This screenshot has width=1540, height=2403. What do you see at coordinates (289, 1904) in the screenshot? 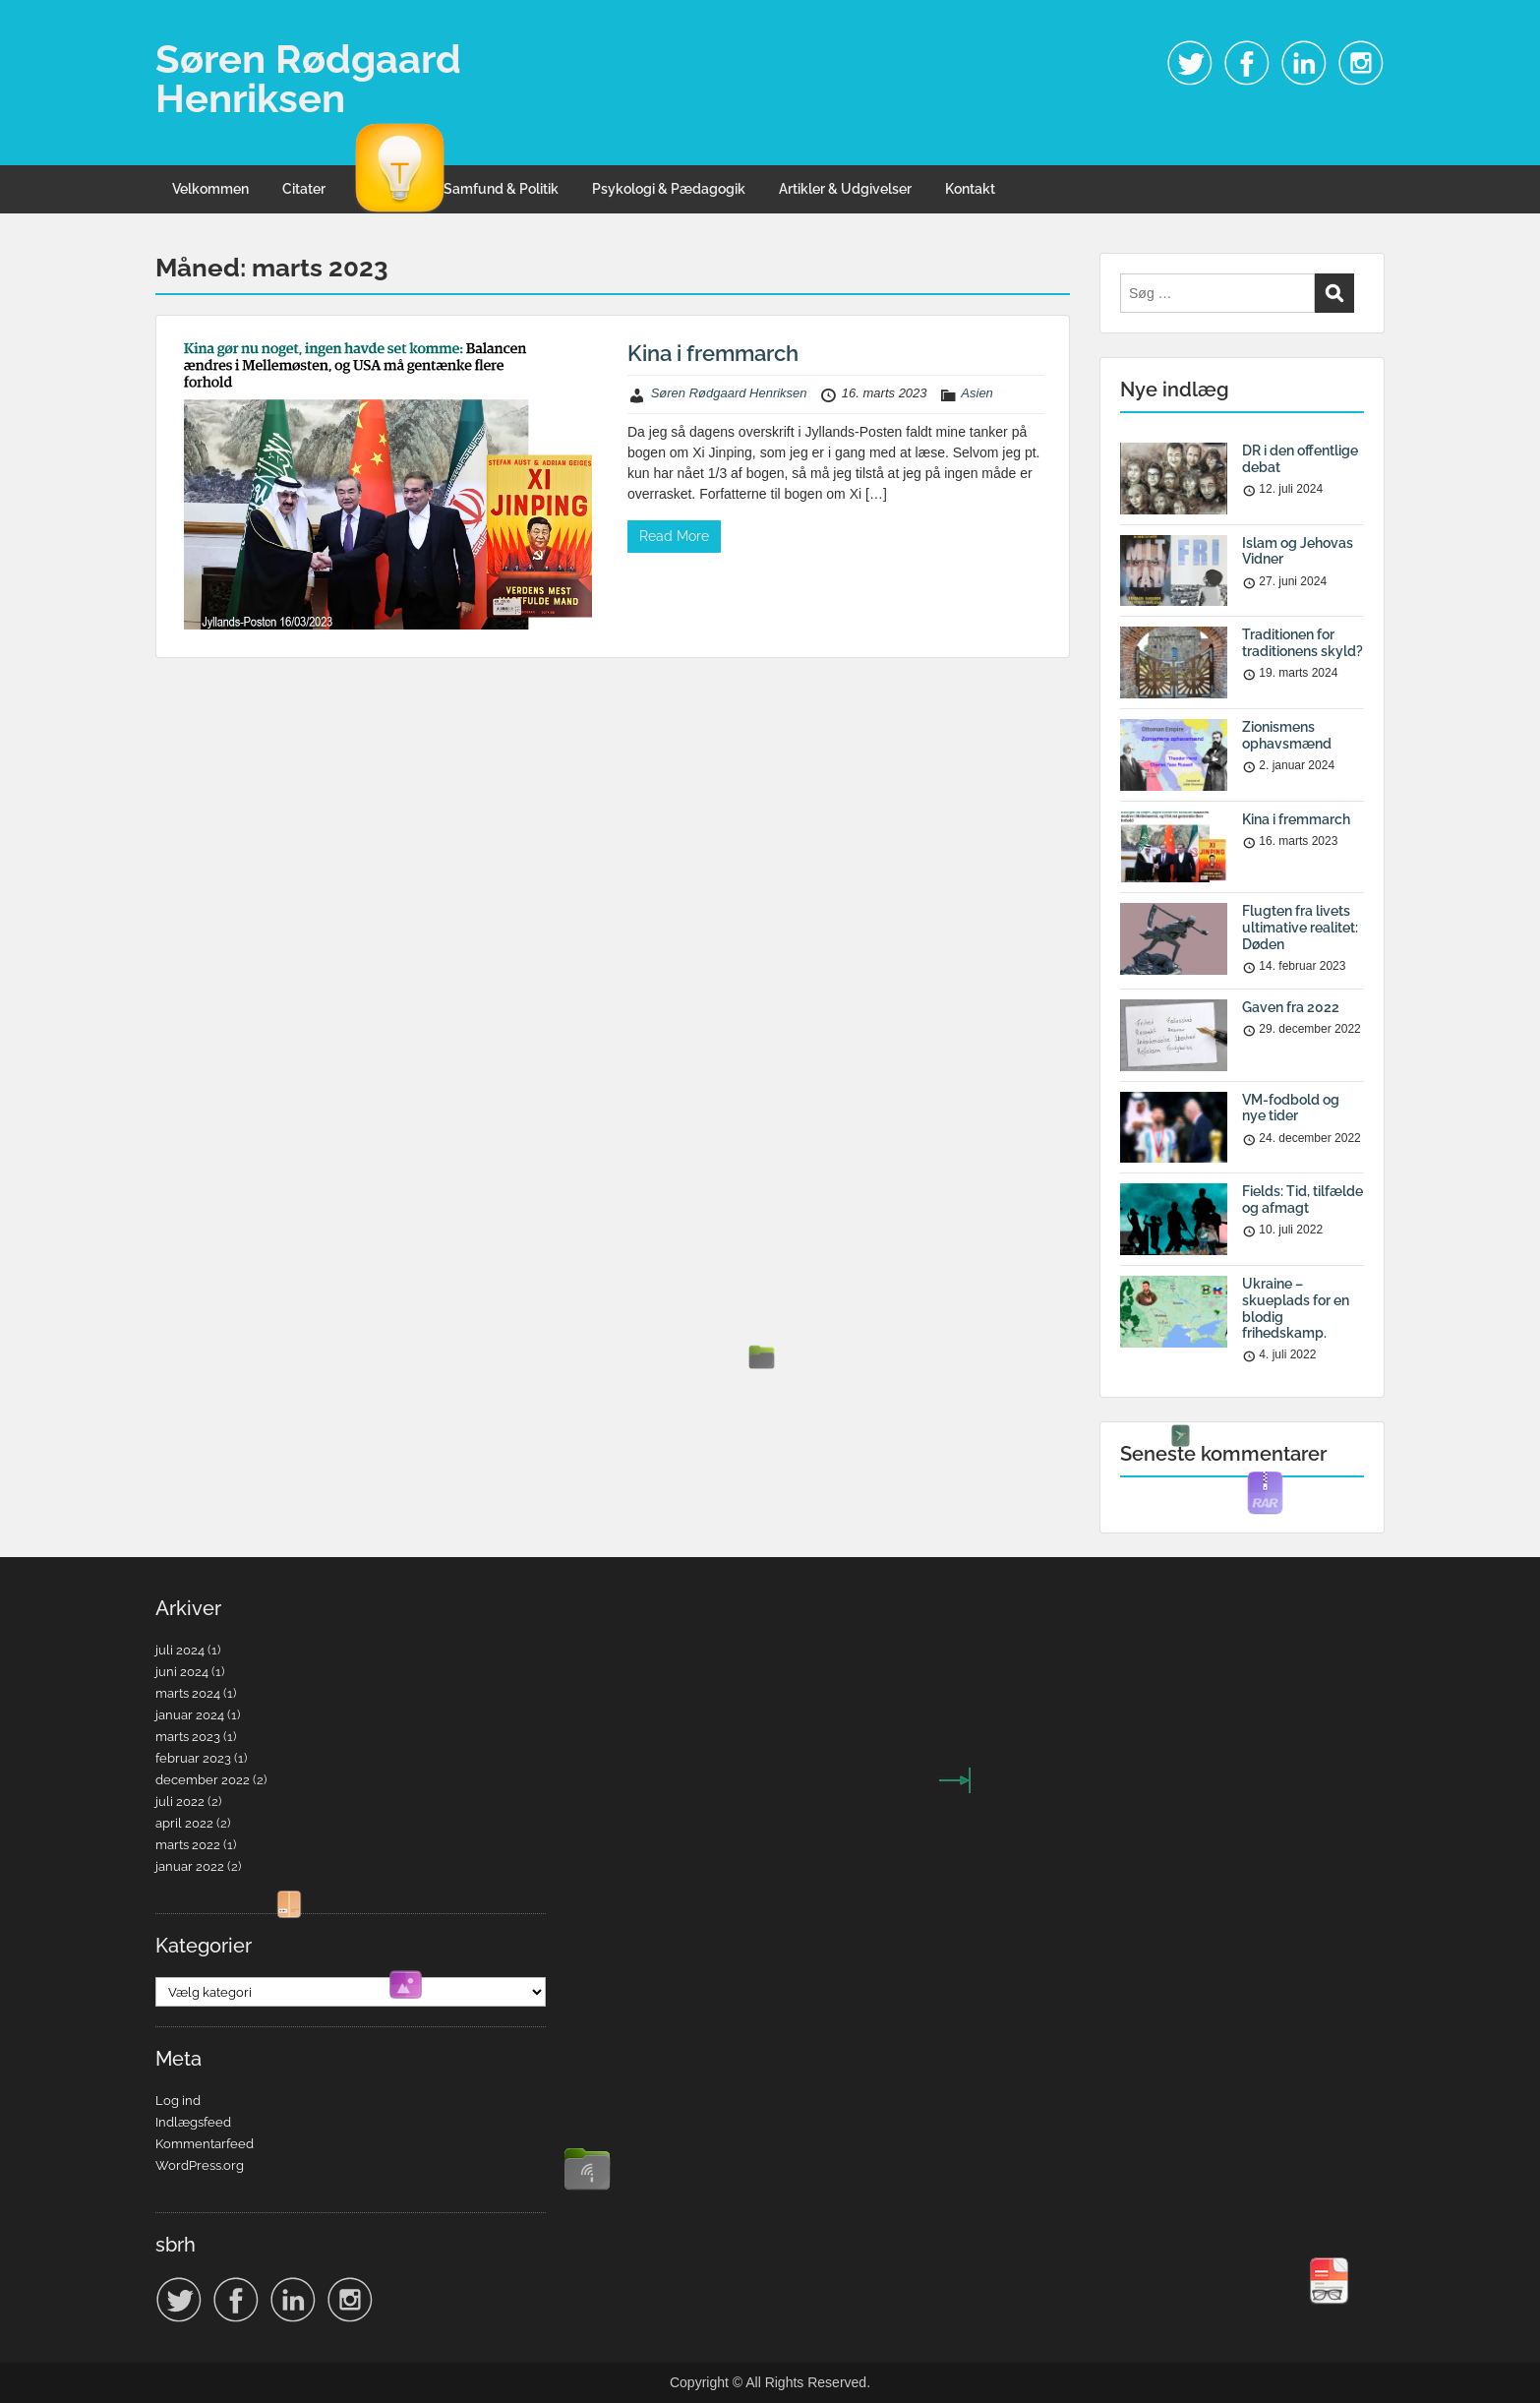
I see `compressed archive file type indicator` at bounding box center [289, 1904].